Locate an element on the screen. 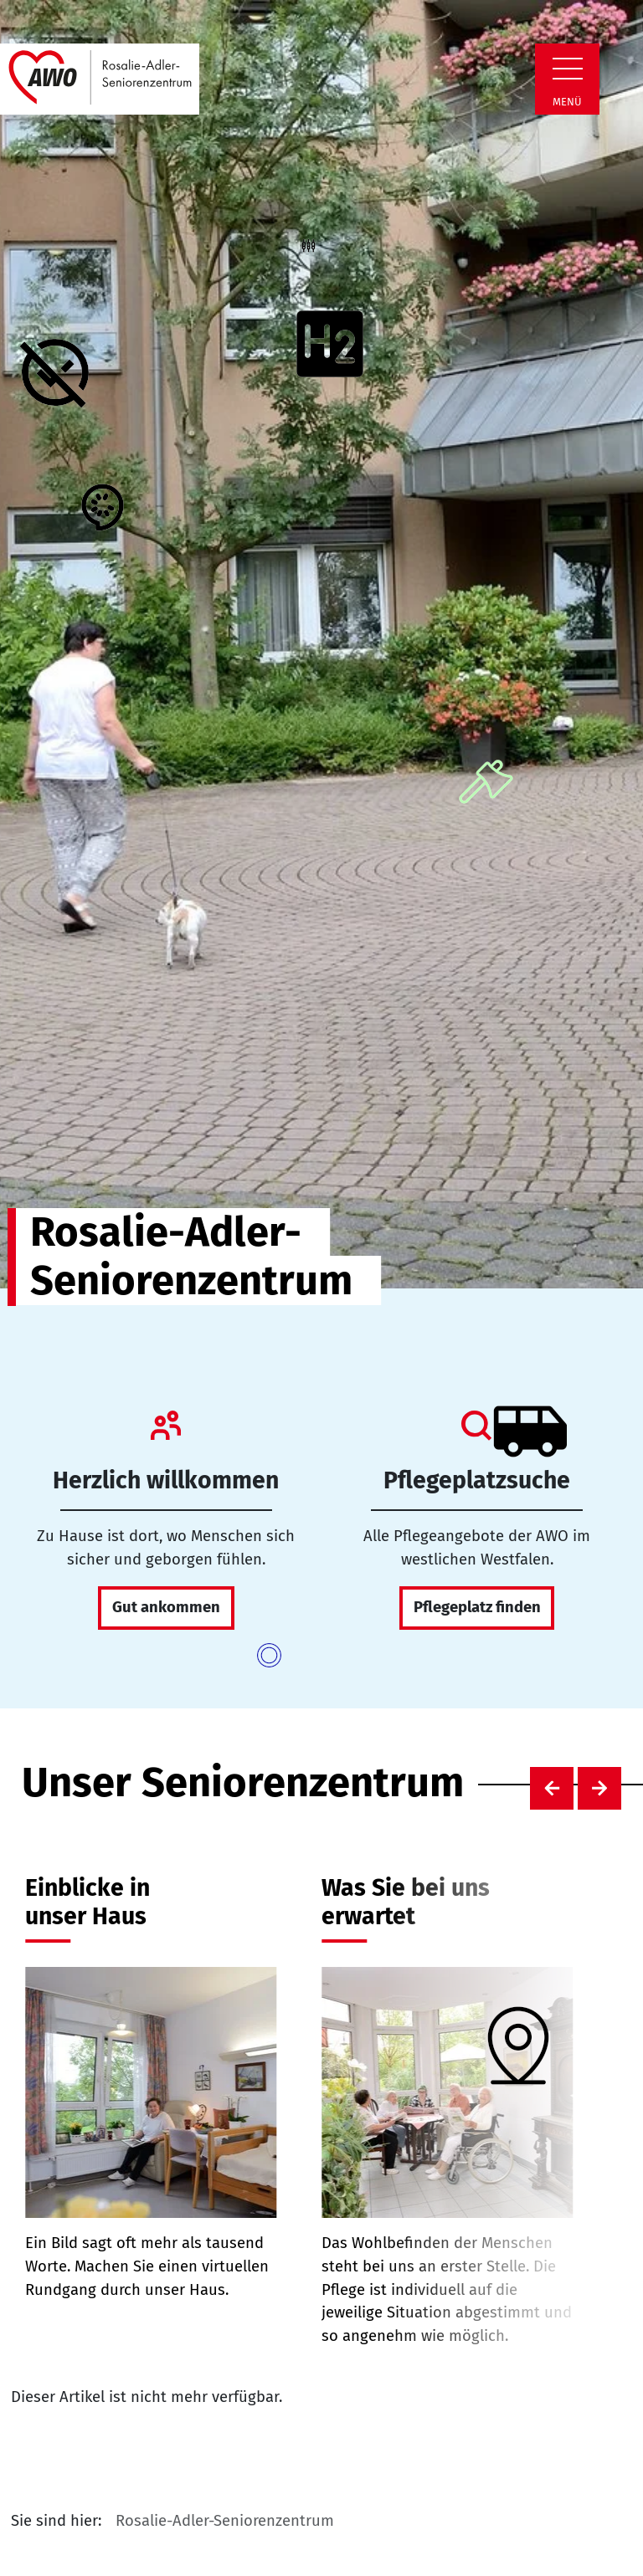 Image resolution: width=643 pixels, height=2576 pixels. configure audio/video input settings is located at coordinates (308, 245).